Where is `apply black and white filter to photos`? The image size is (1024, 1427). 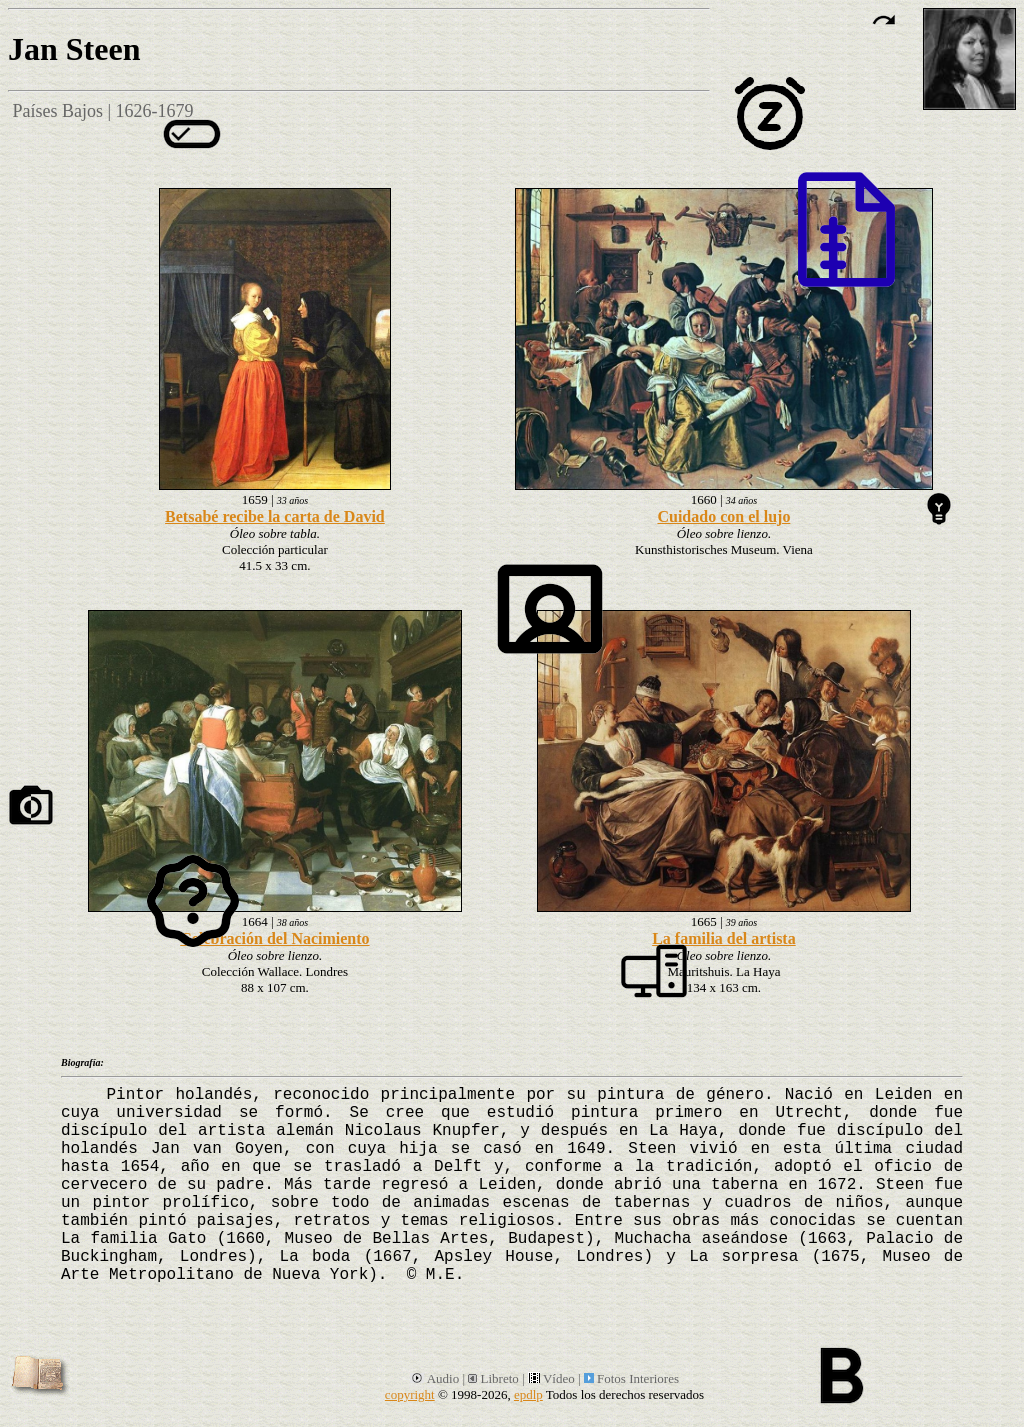 apply black and white filter to photos is located at coordinates (31, 805).